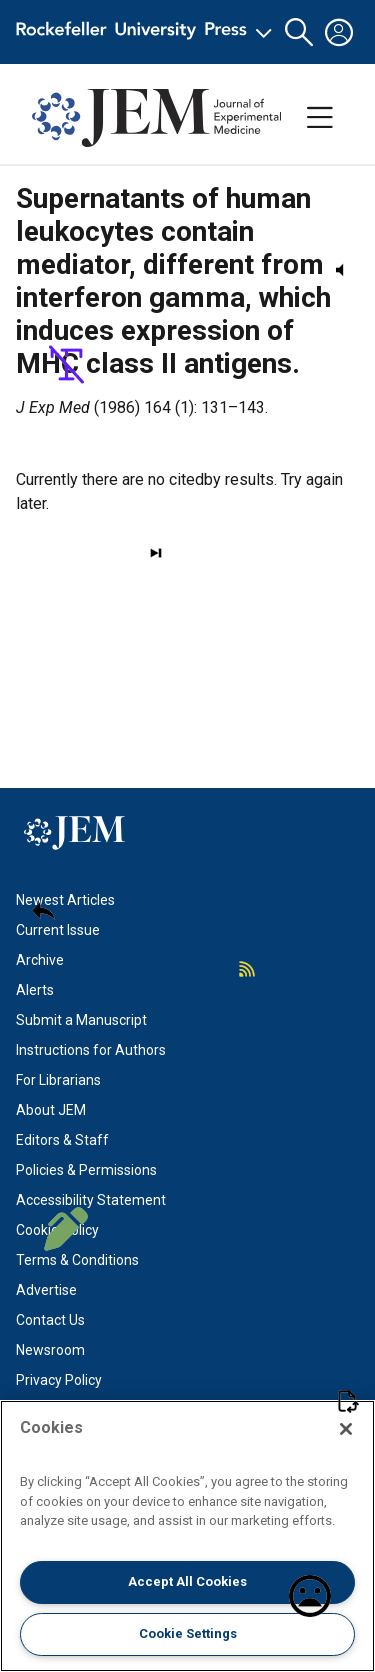  What do you see at coordinates (247, 969) in the screenshot?
I see `indicates strong connection or low ping` at bounding box center [247, 969].